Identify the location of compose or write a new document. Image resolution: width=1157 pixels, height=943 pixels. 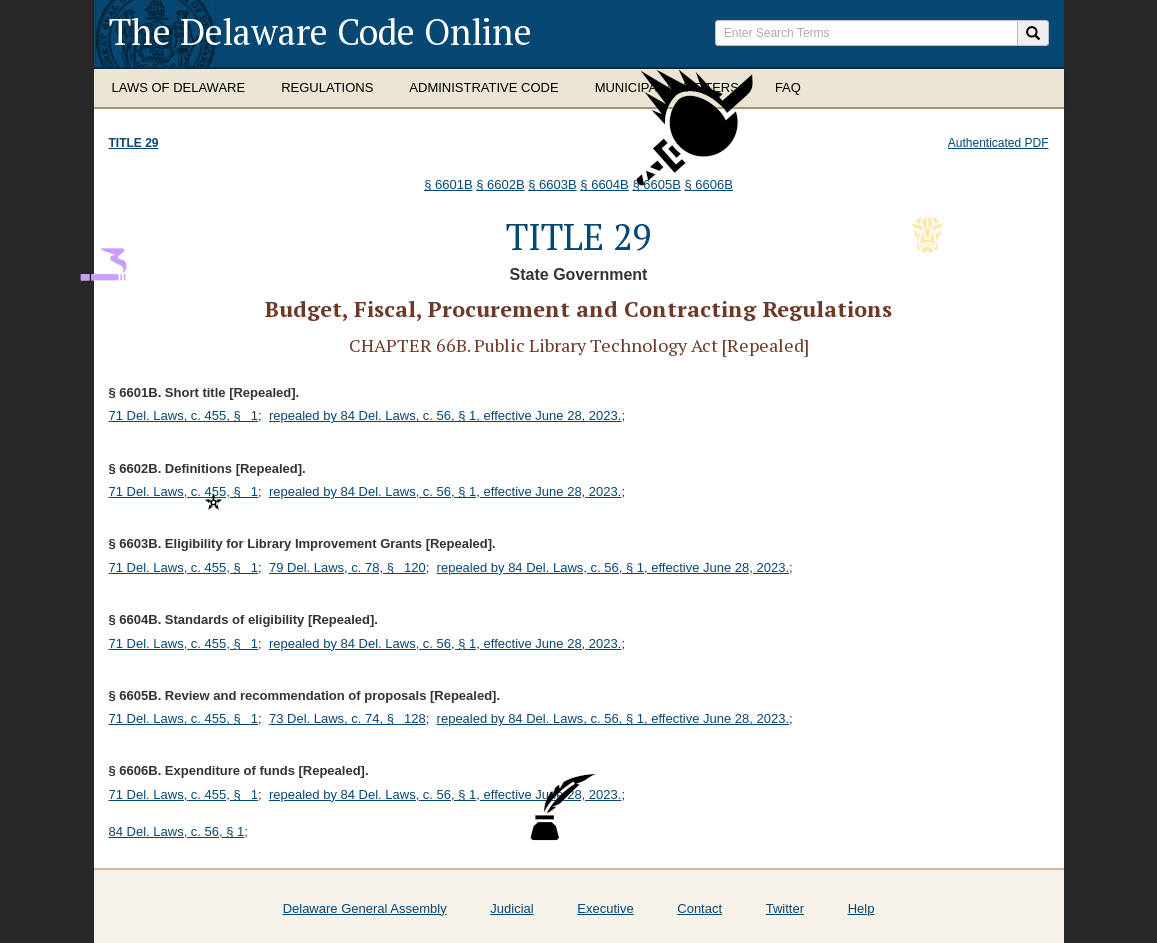
(562, 807).